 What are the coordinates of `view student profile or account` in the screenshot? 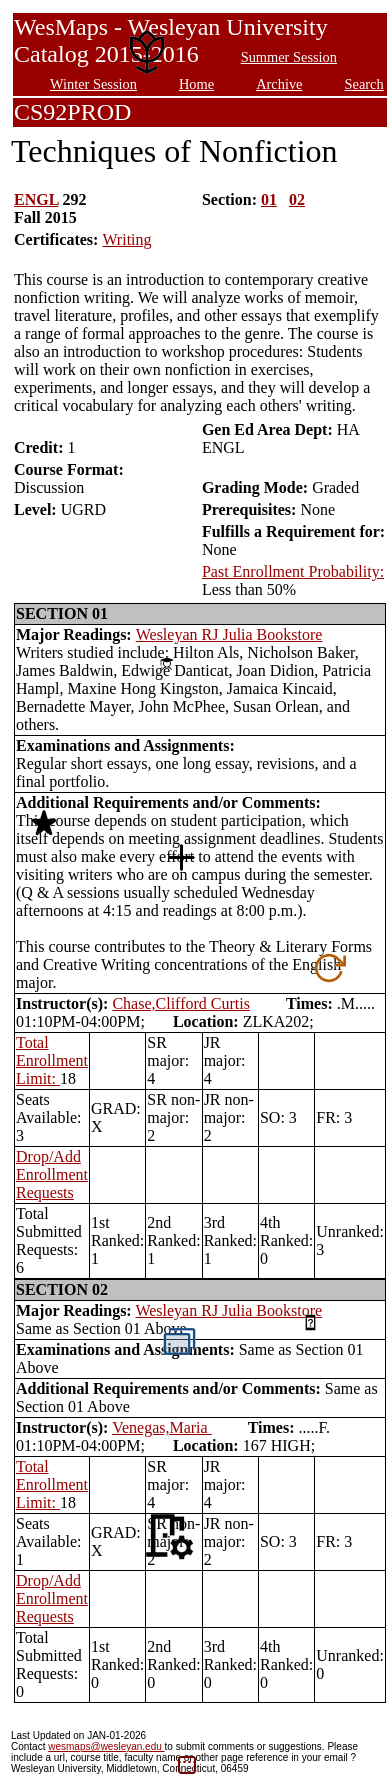 It's located at (167, 664).